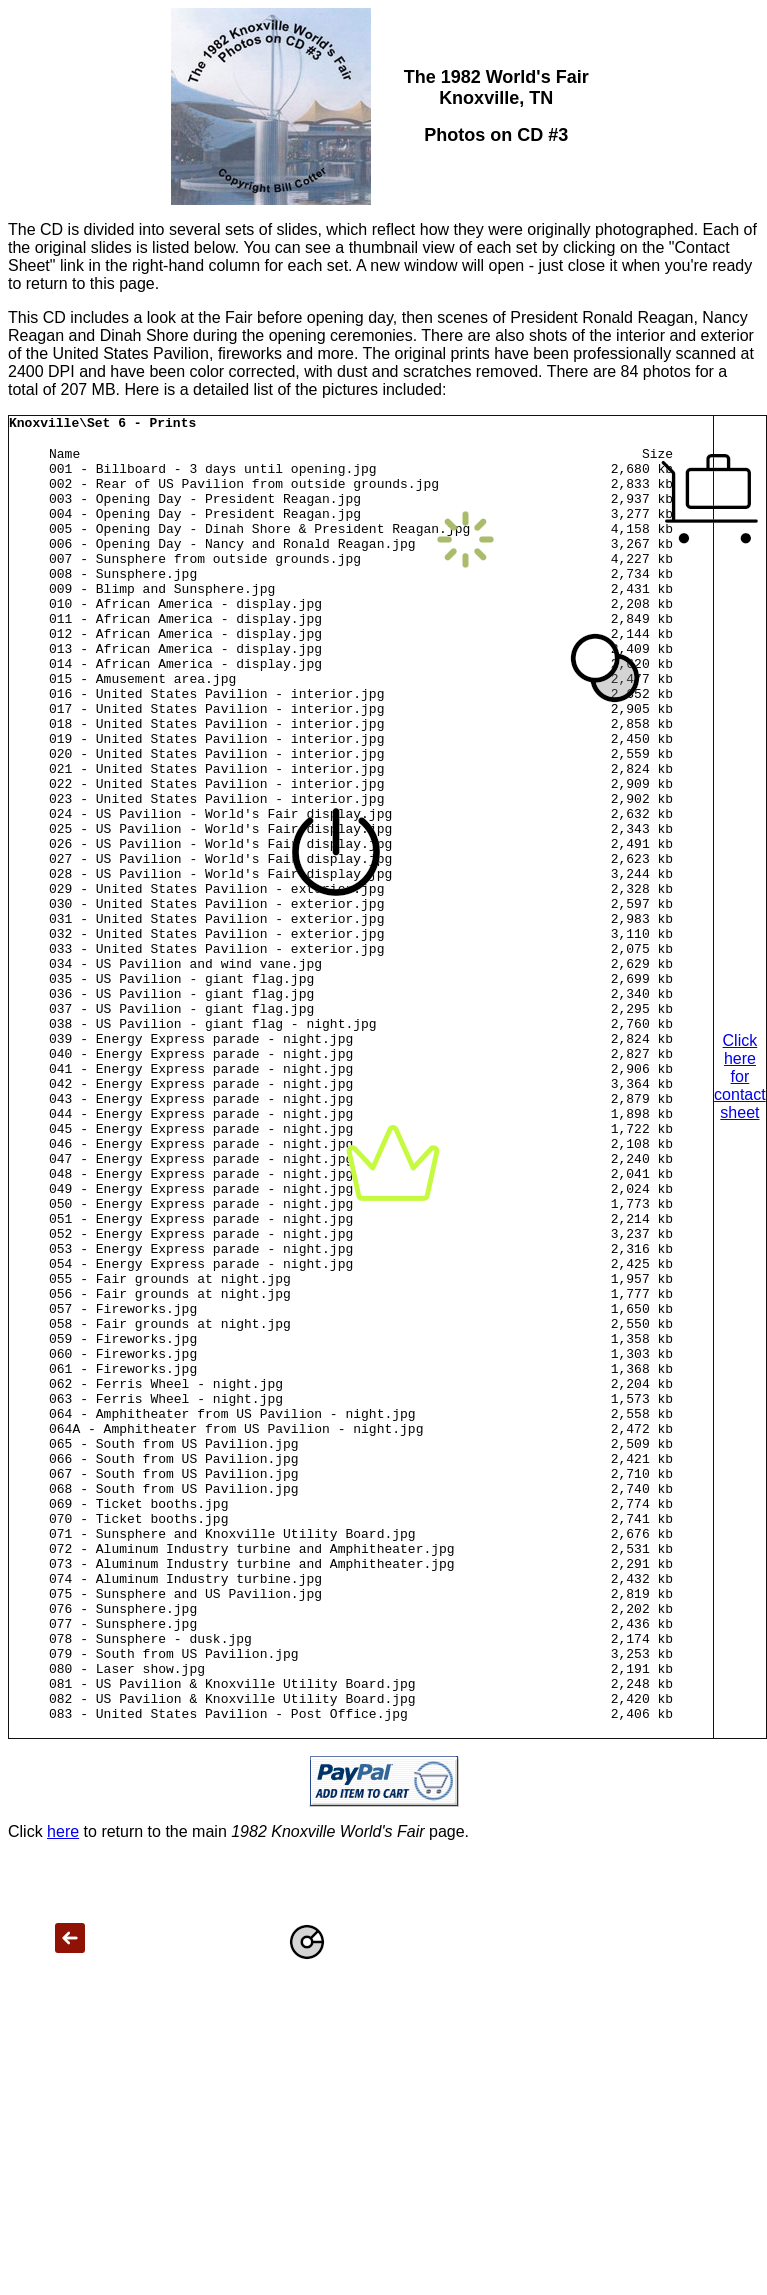 The width and height of the screenshot is (767, 2295). I want to click on subtract or remove a shape from selection, so click(605, 668).